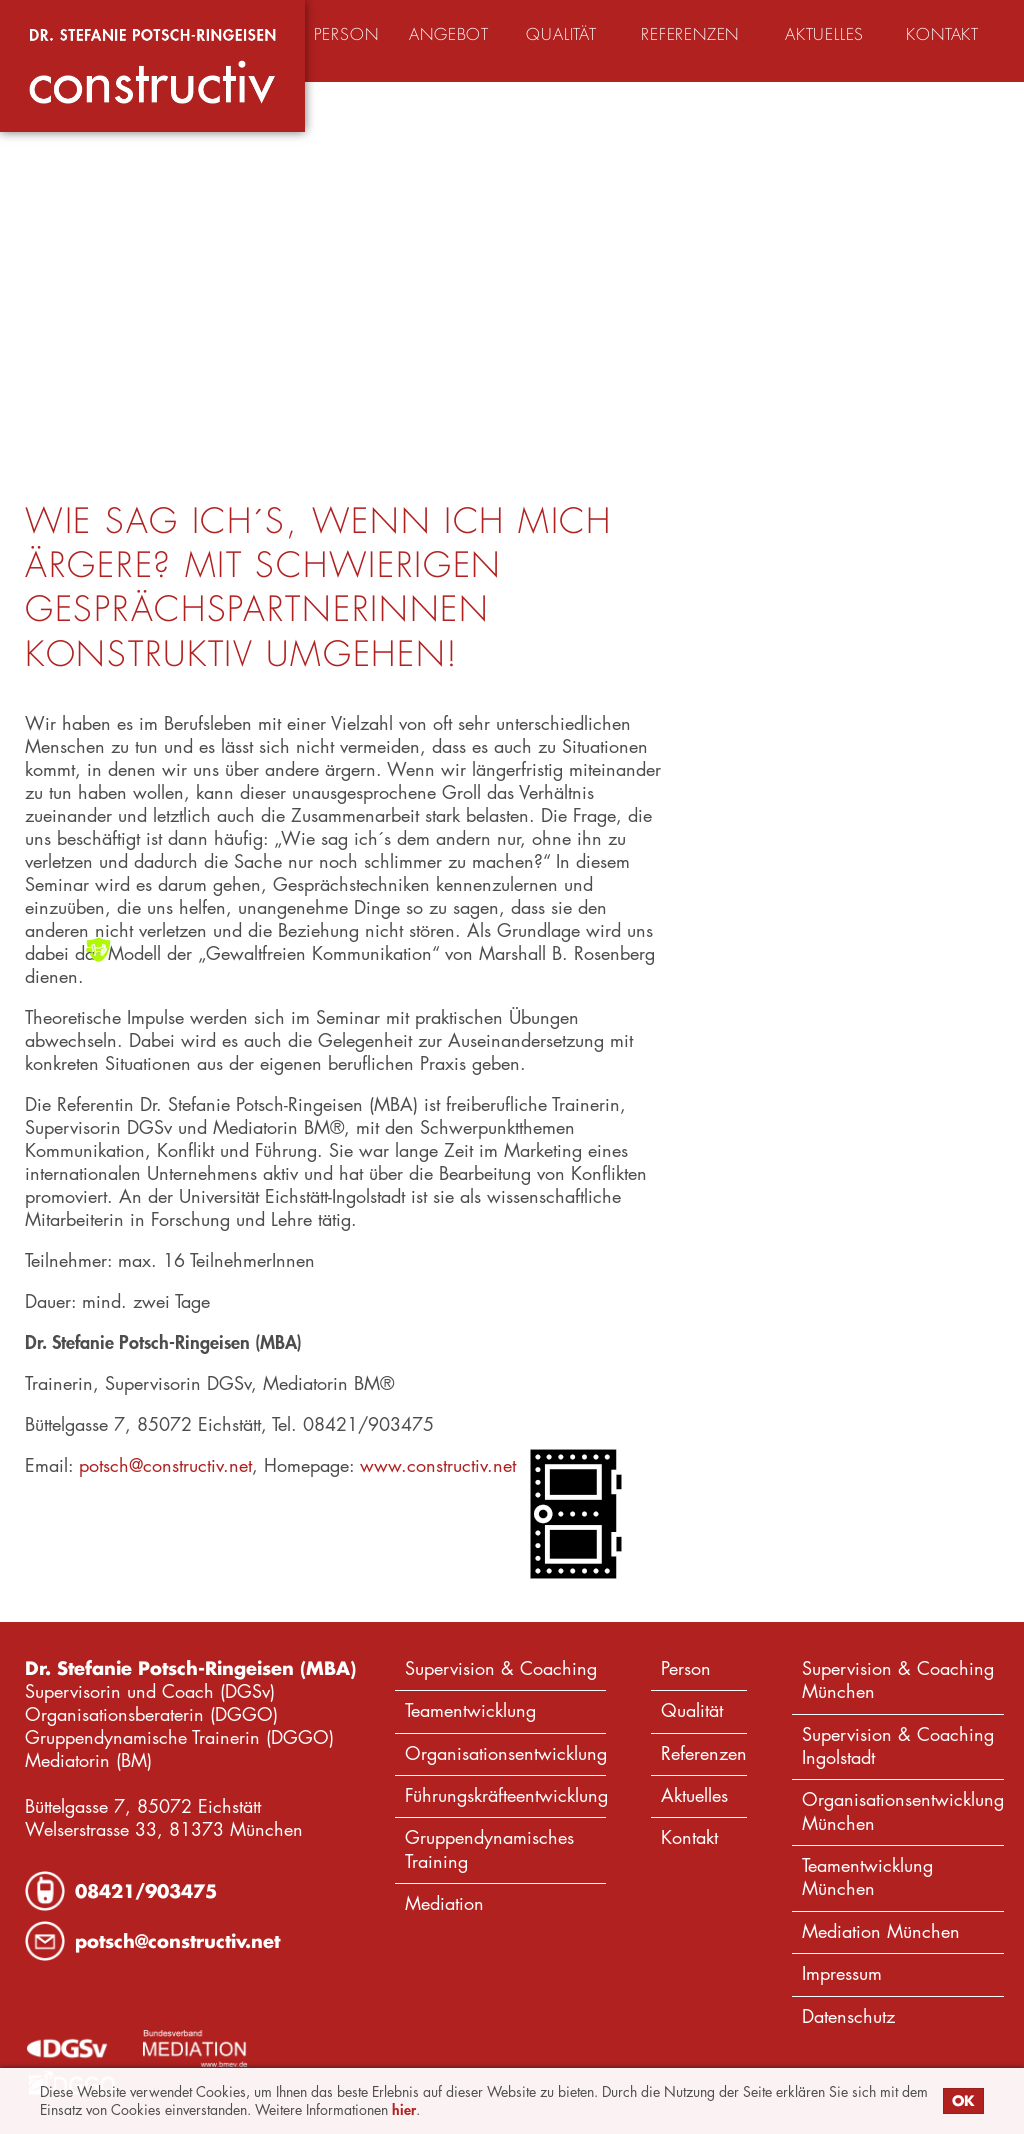 Image resolution: width=1024 pixels, height=2134 pixels. I want to click on access door or entrance settings in a game, so click(576, 1514).